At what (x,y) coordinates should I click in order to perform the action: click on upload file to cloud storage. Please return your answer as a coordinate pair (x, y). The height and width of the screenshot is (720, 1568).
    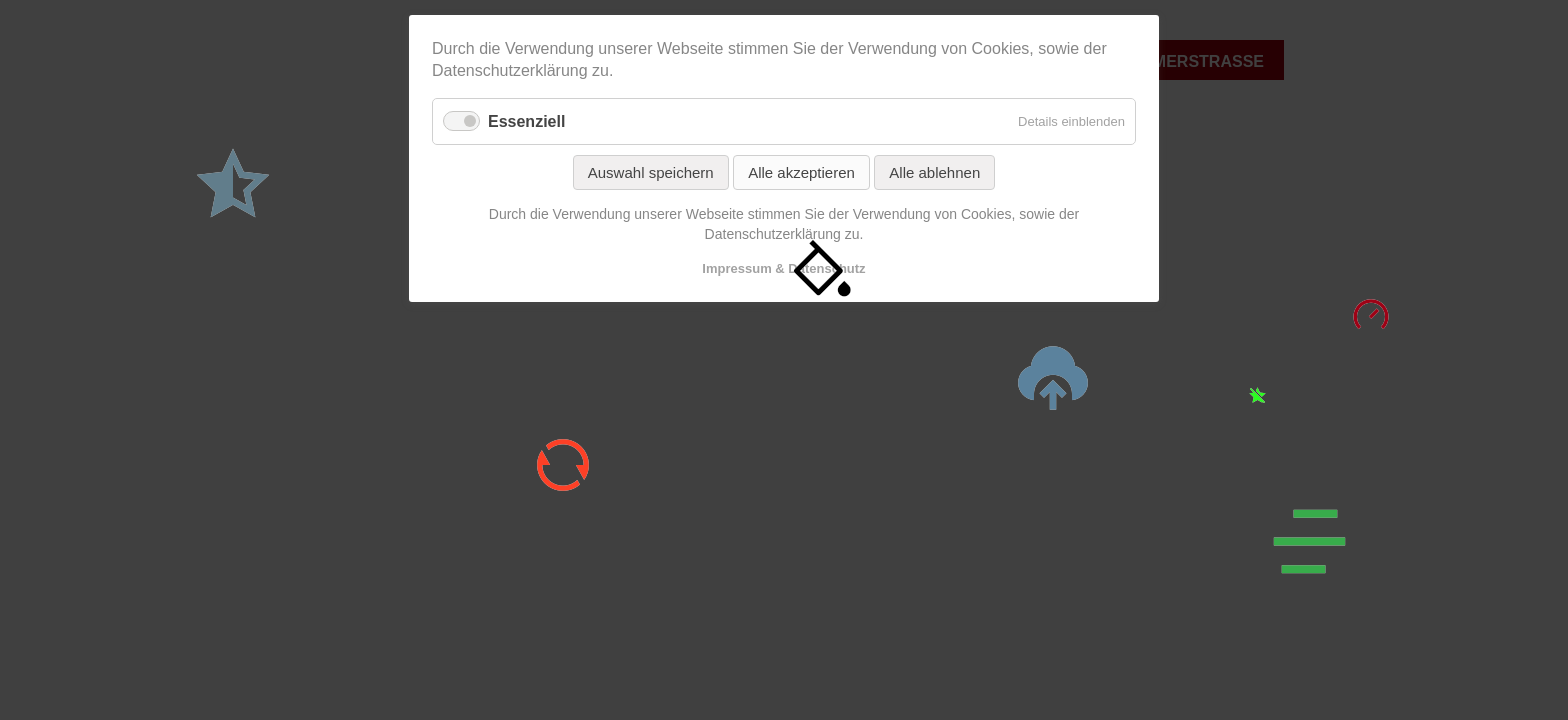
    Looking at the image, I should click on (1053, 378).